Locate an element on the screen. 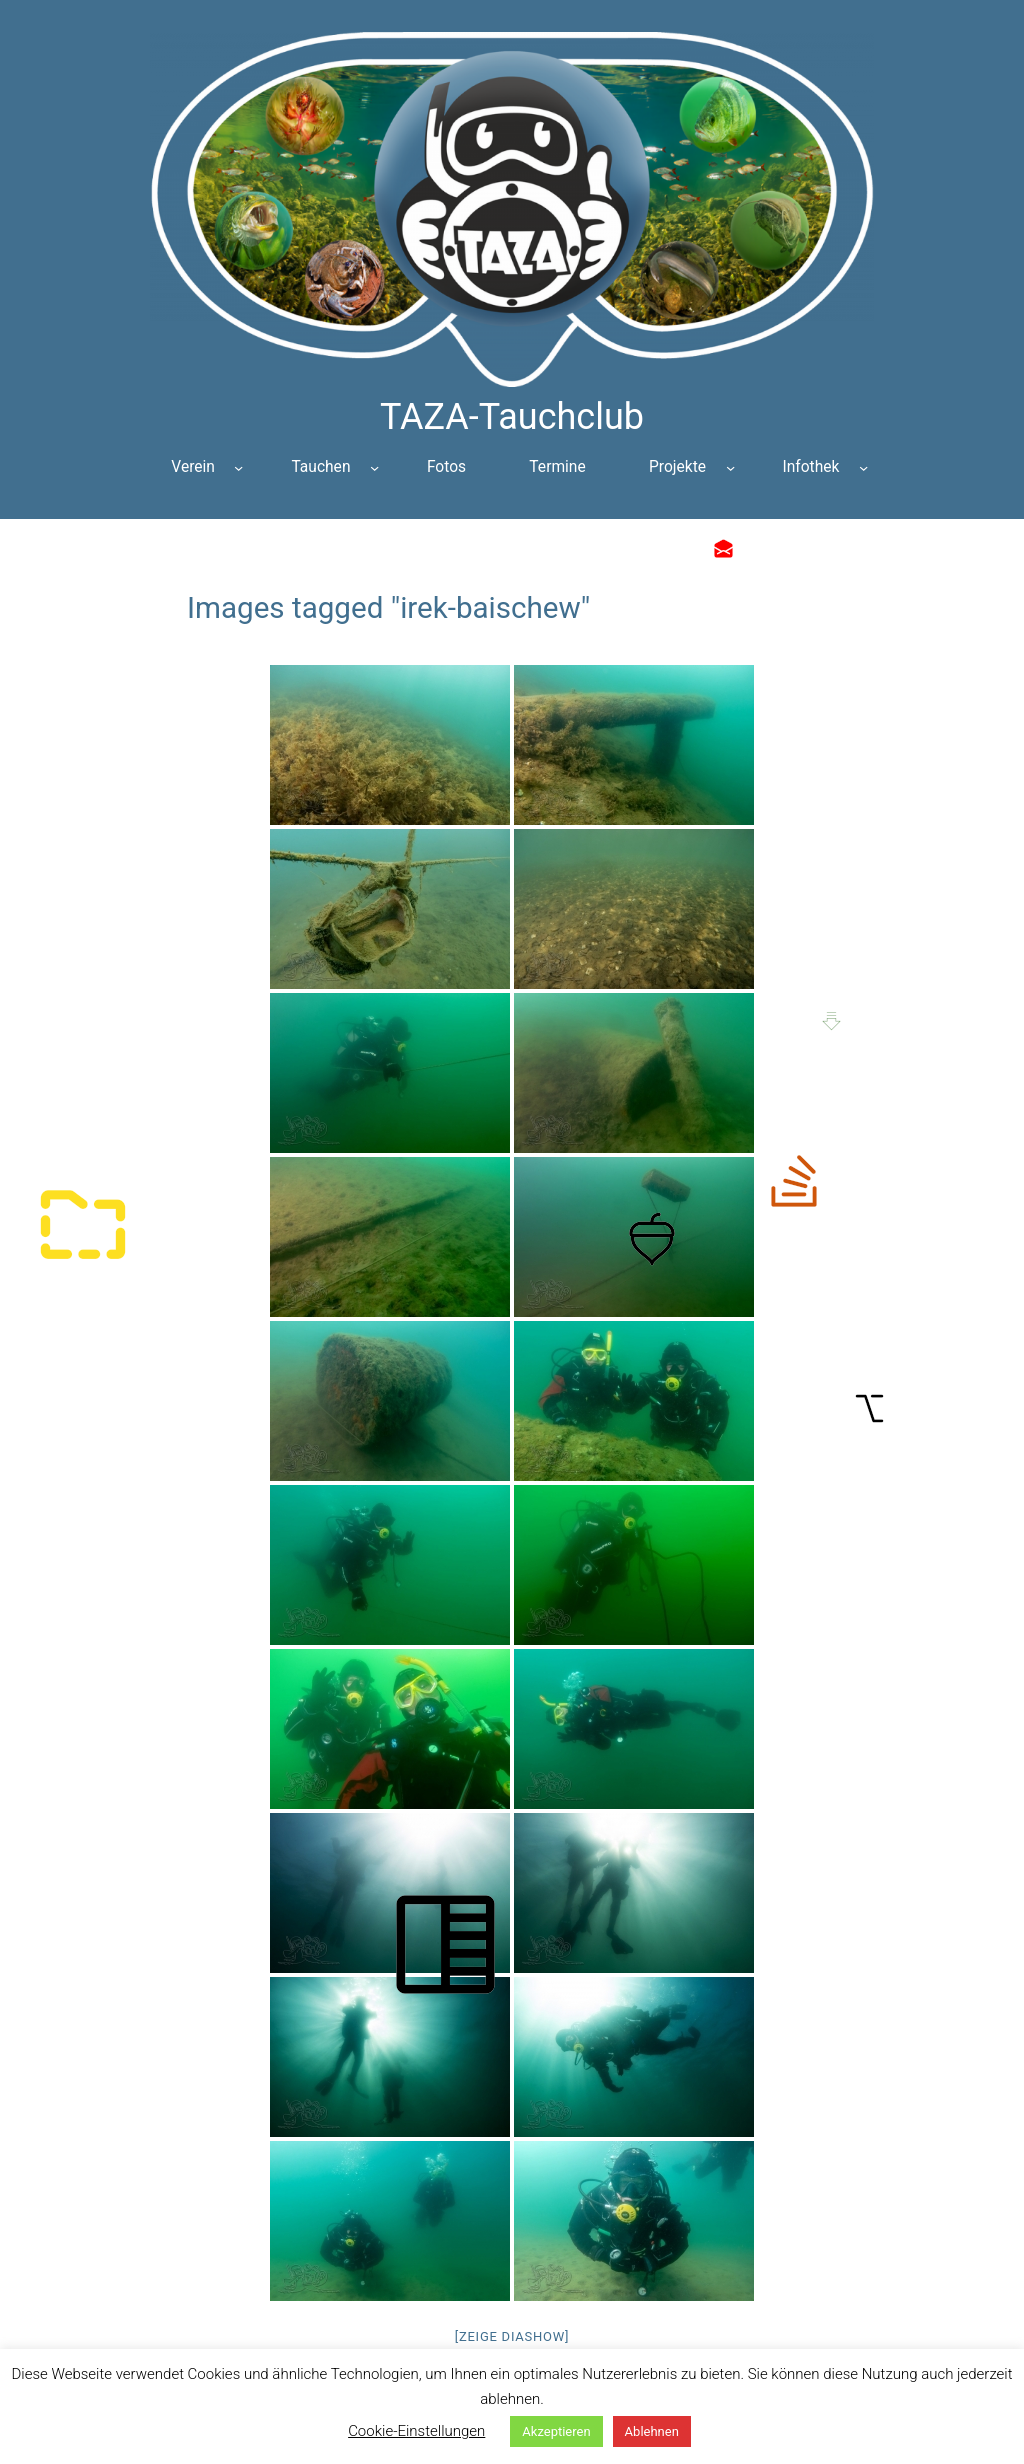 This screenshot has height=2464, width=1024. download file or content is located at coordinates (831, 1020).